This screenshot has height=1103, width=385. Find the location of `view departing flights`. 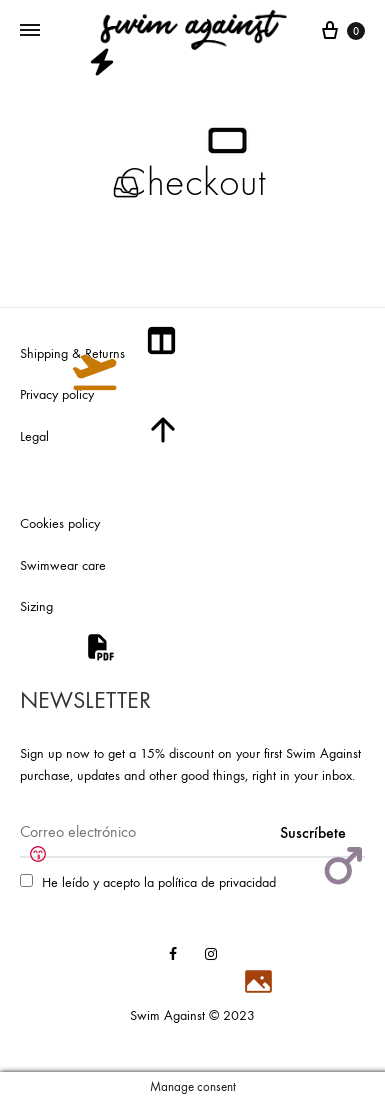

view departing flights is located at coordinates (95, 371).